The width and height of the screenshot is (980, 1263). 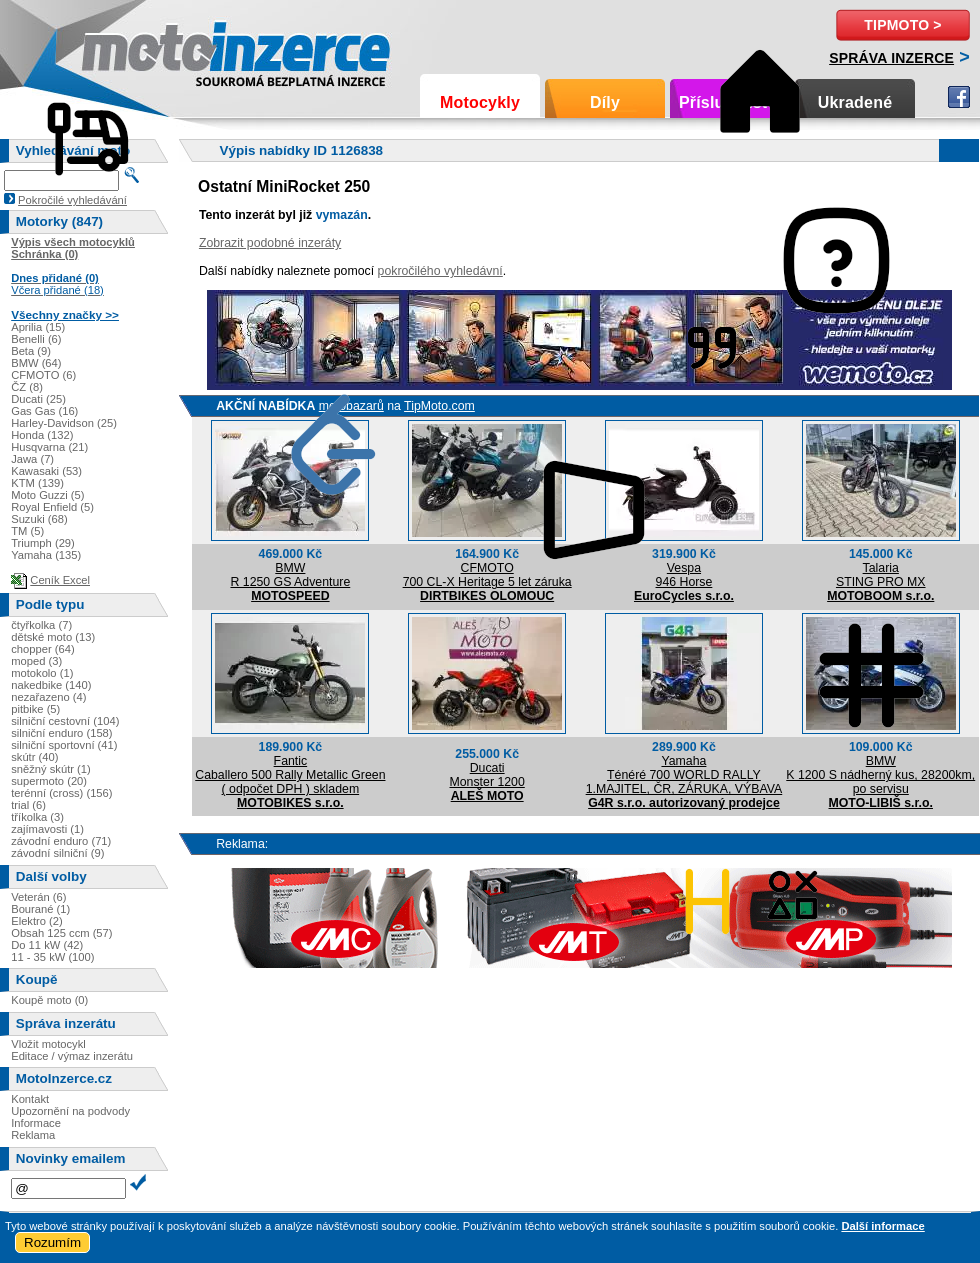 I want to click on skew or shear object horizontally, so click(x=594, y=510).